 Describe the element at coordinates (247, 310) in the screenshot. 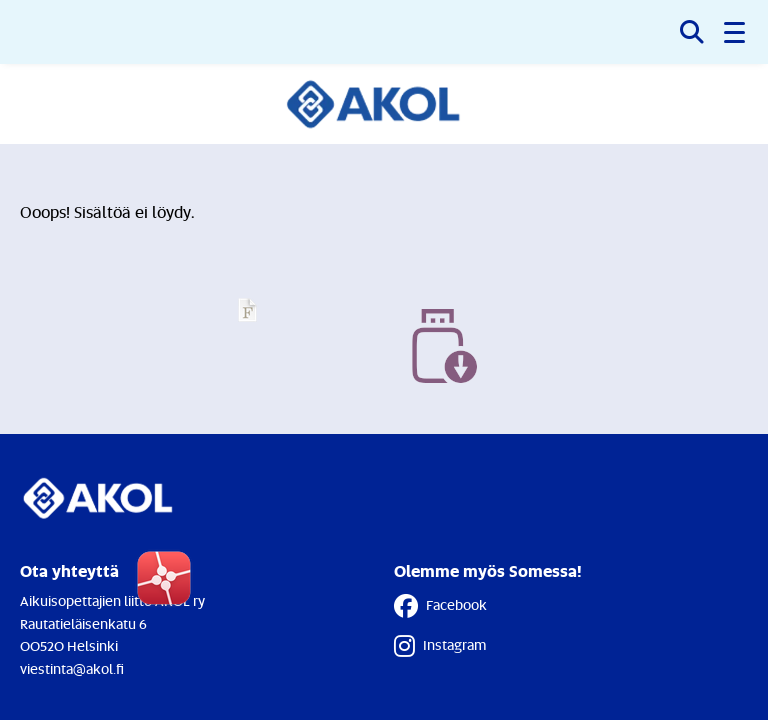

I see `a fortran source code file` at that location.